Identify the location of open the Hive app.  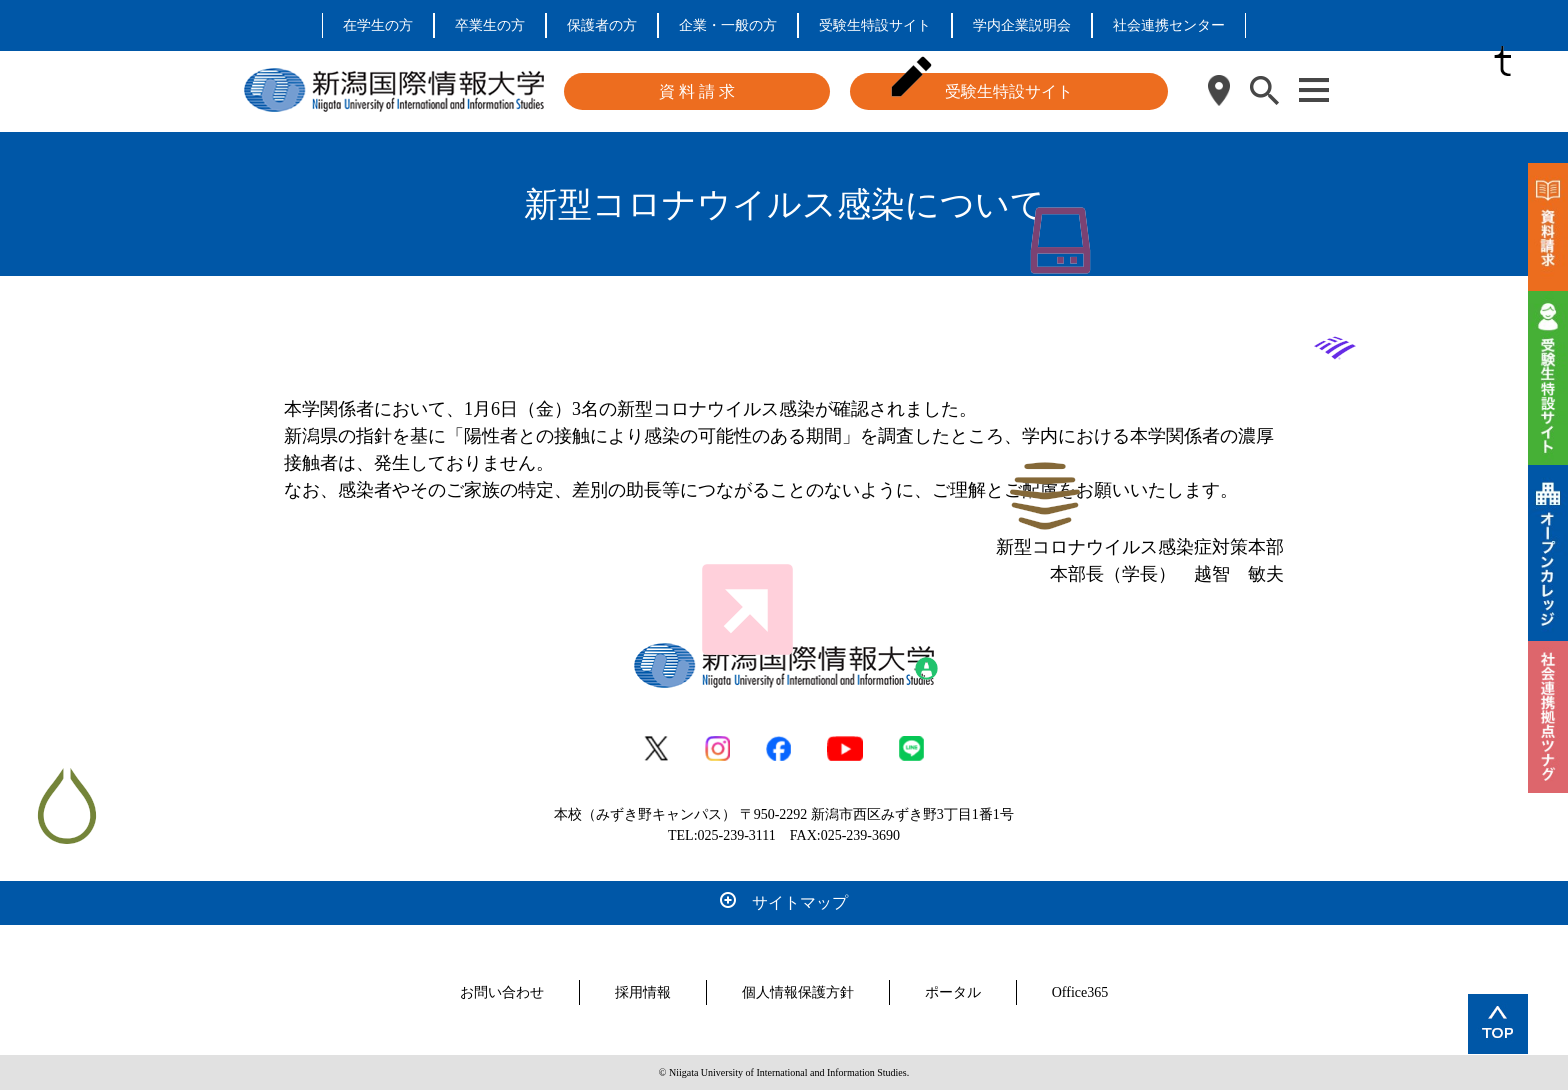
(1045, 496).